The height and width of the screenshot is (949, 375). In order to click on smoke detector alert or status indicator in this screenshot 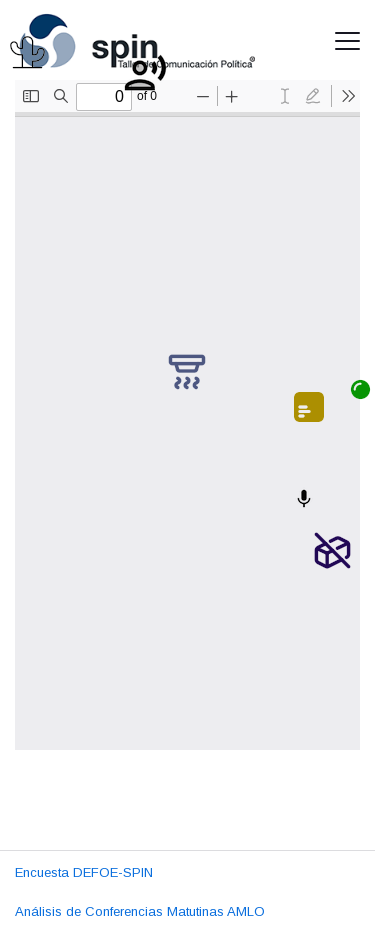, I will do `click(187, 371)`.